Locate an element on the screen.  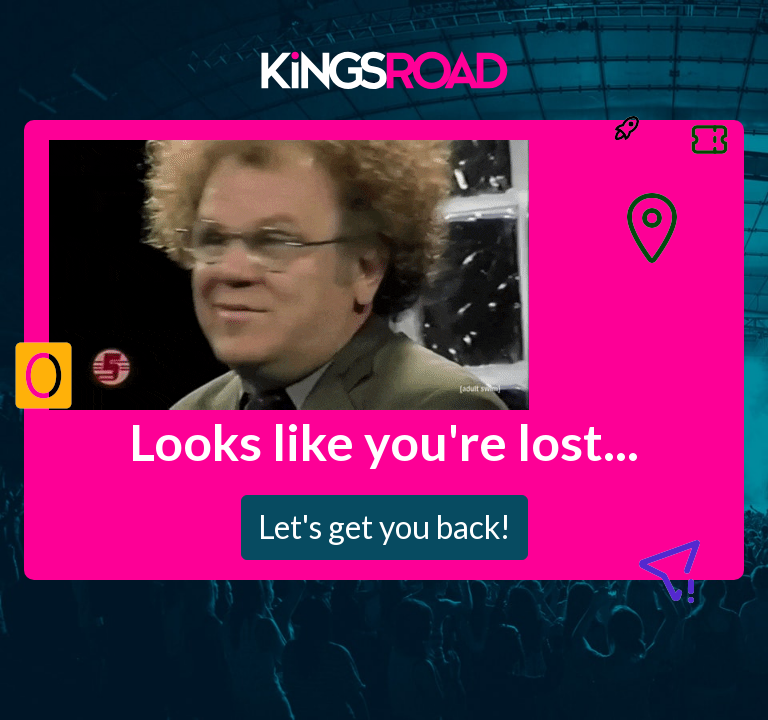
view your tickets or passes is located at coordinates (709, 139).